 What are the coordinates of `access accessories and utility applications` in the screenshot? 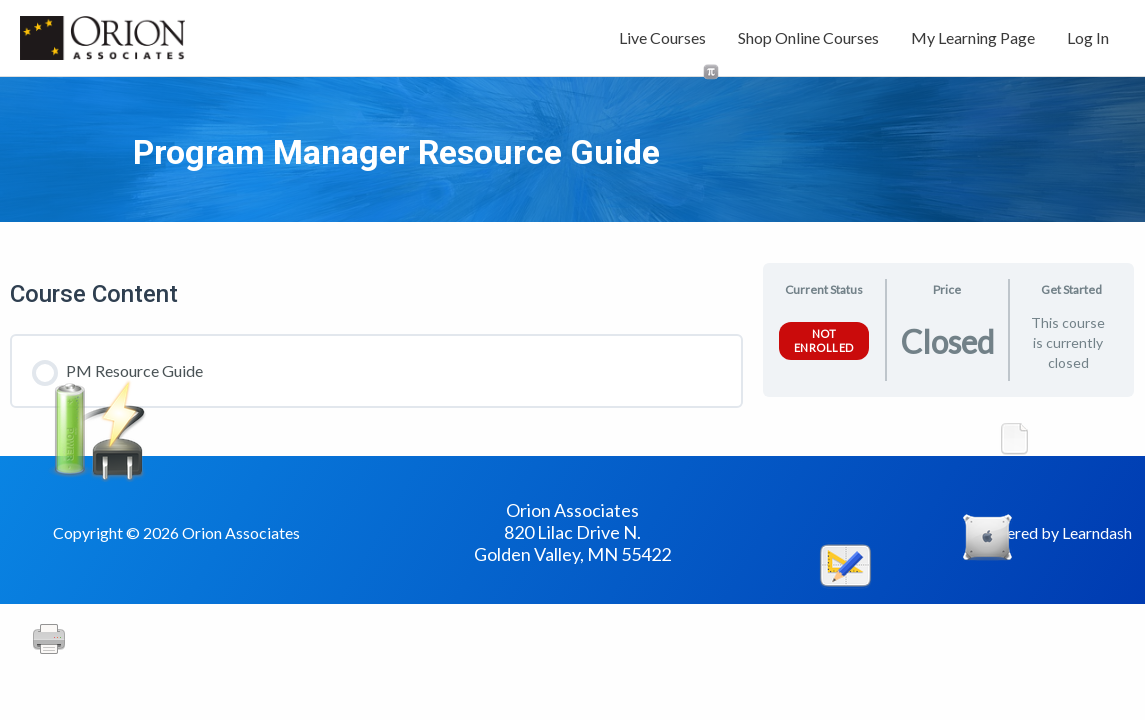 It's located at (845, 565).